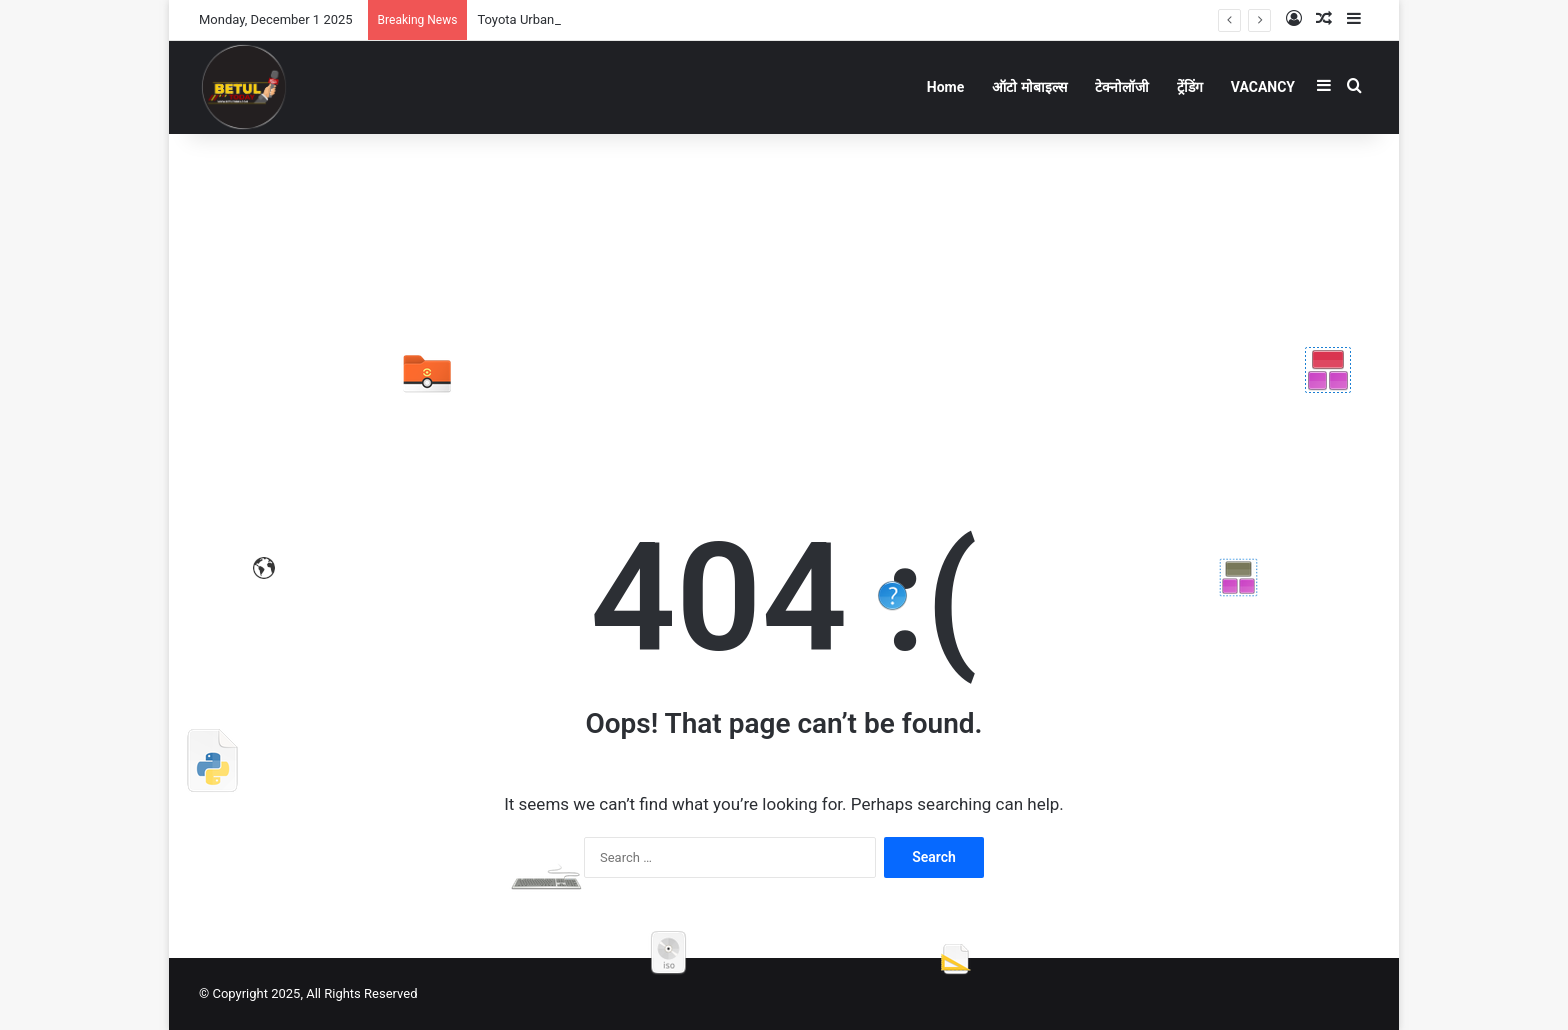 This screenshot has height=1030, width=1568. What do you see at coordinates (892, 595) in the screenshot?
I see `access help documentation` at bounding box center [892, 595].